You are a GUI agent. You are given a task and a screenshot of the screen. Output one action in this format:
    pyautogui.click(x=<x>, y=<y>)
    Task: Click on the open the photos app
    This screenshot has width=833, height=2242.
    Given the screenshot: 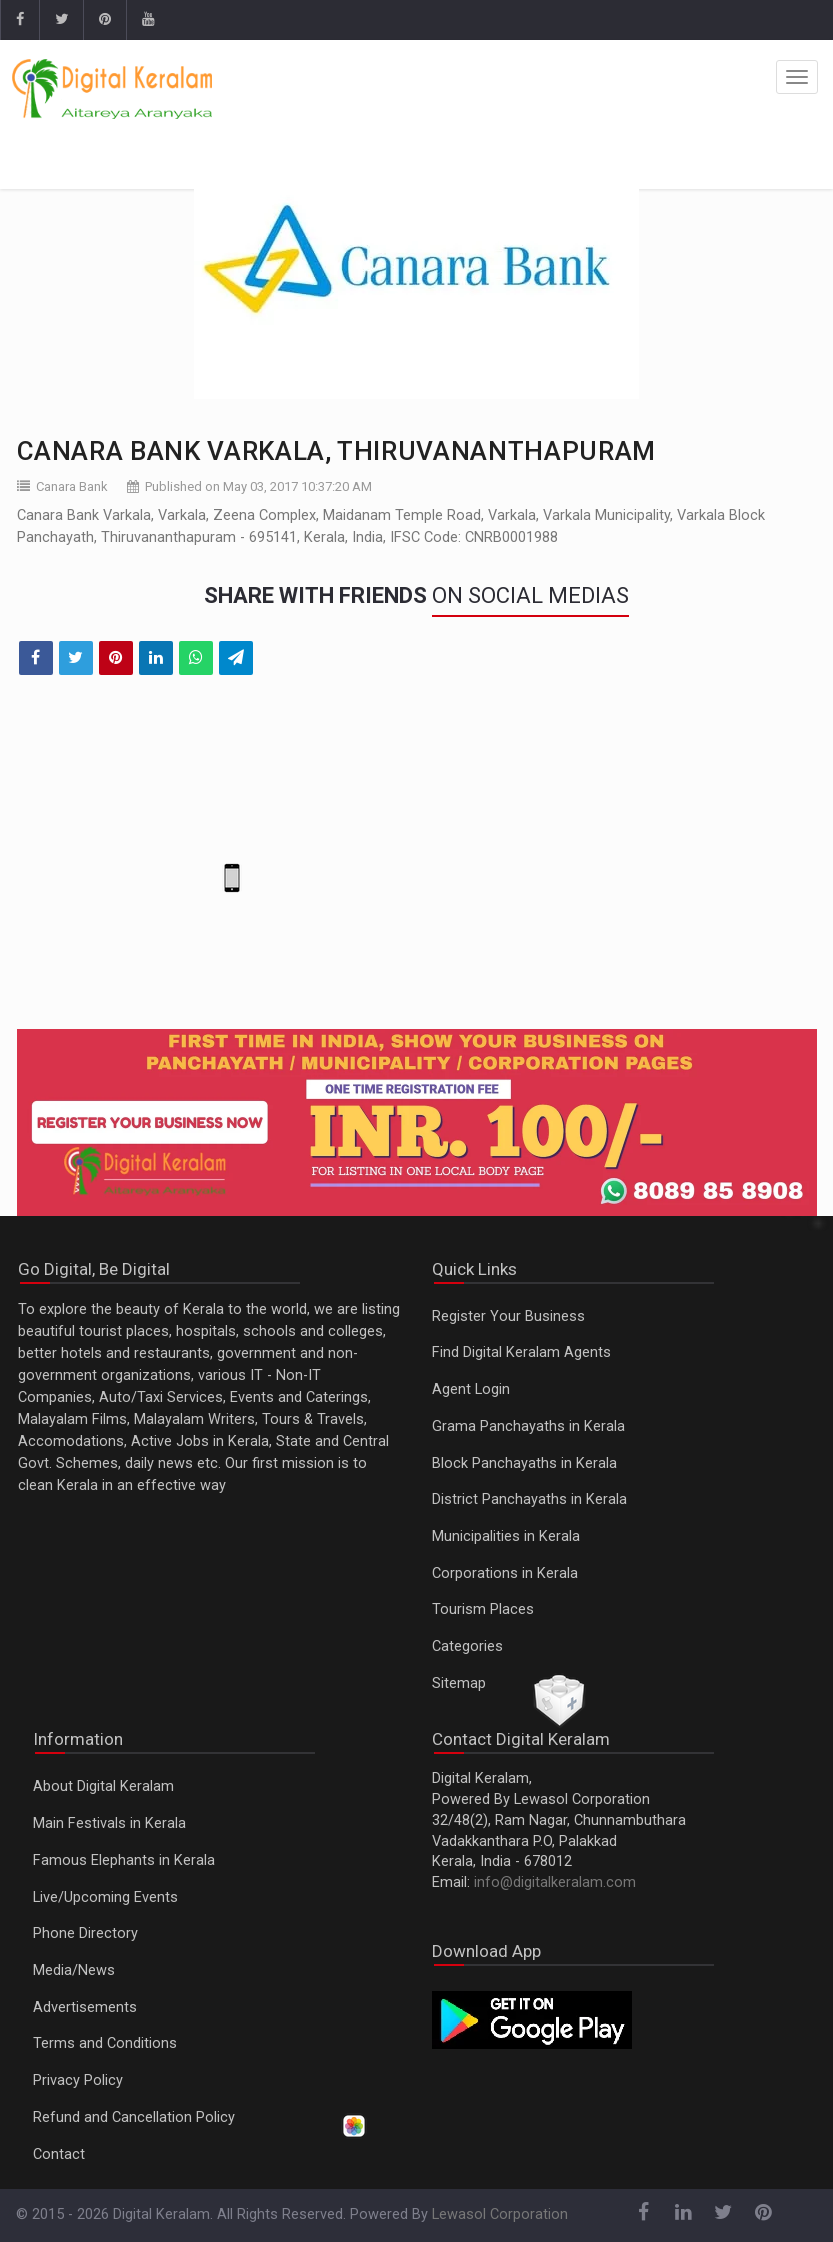 What is the action you would take?
    pyautogui.click(x=354, y=2126)
    